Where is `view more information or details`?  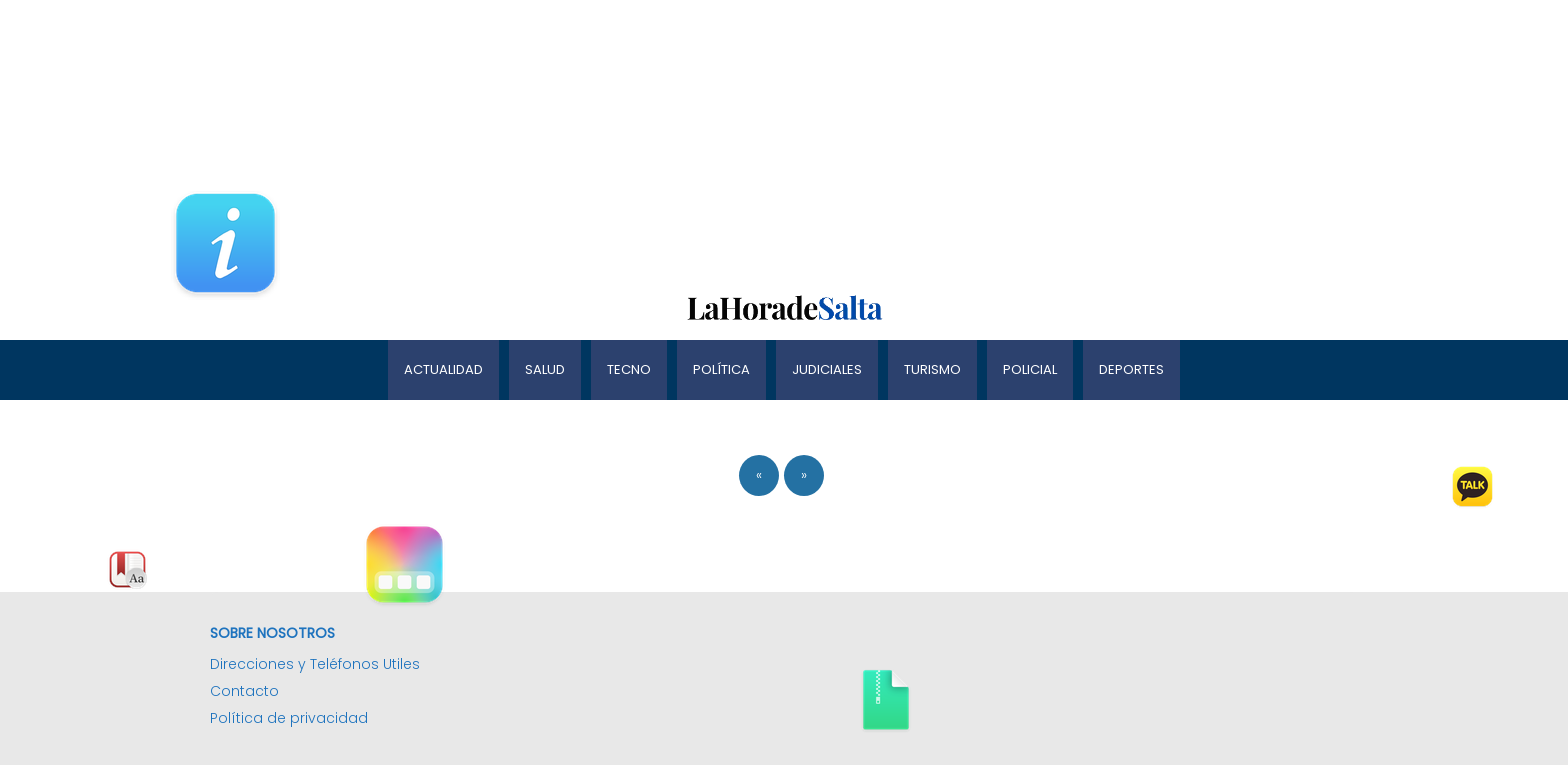 view more information or details is located at coordinates (225, 245).